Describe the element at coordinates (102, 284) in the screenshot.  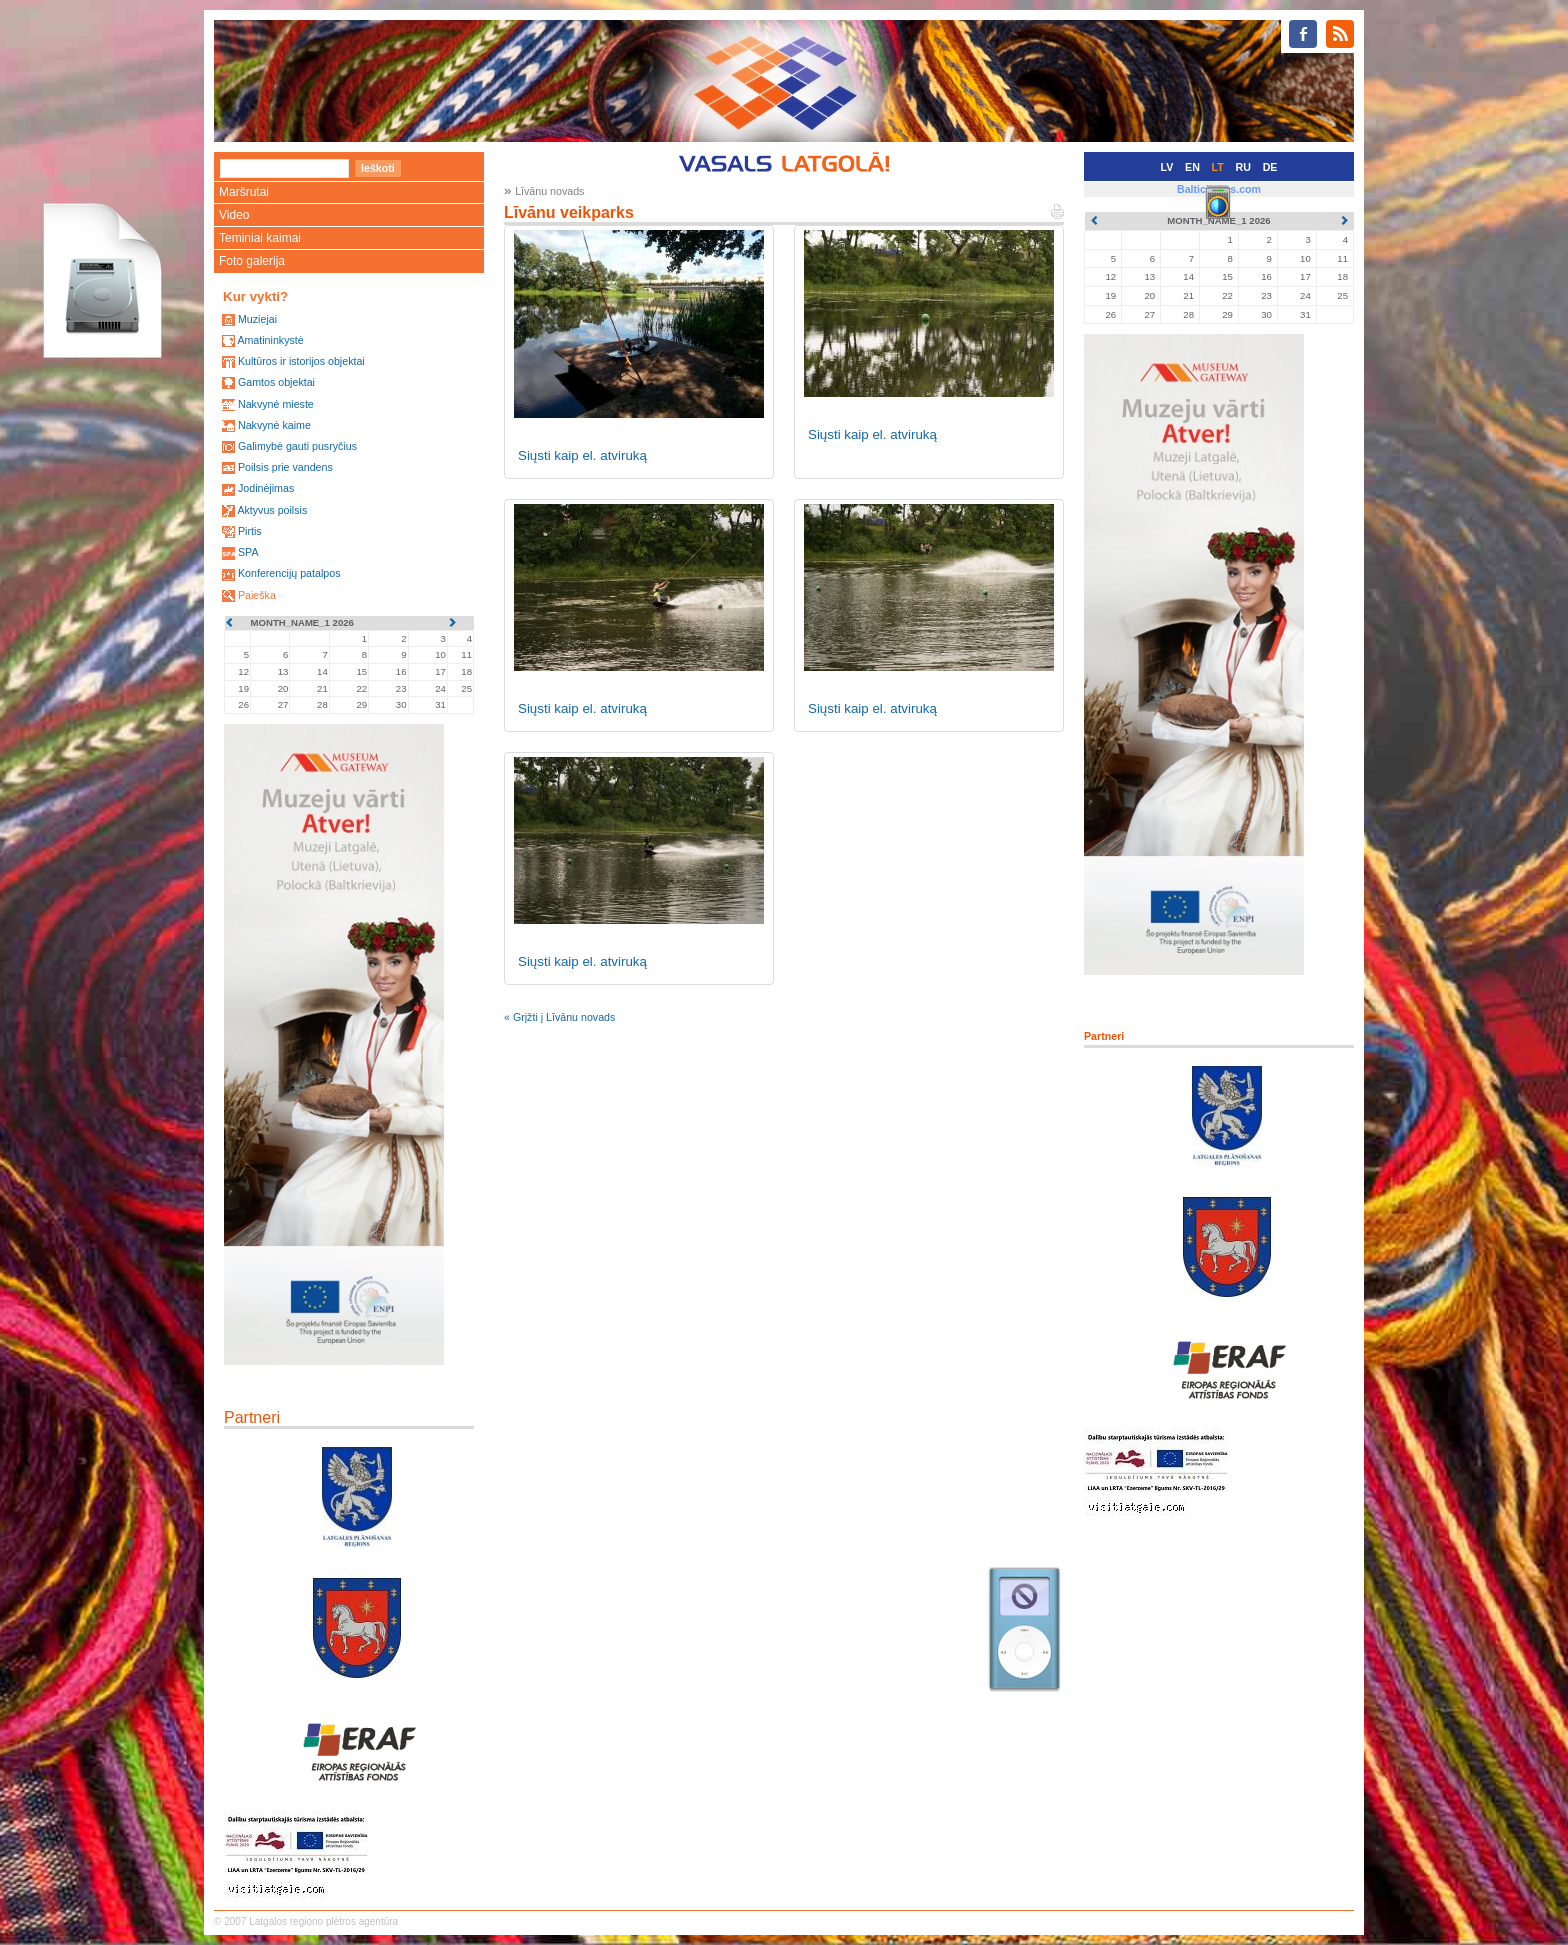
I see `mount a disk image file` at that location.